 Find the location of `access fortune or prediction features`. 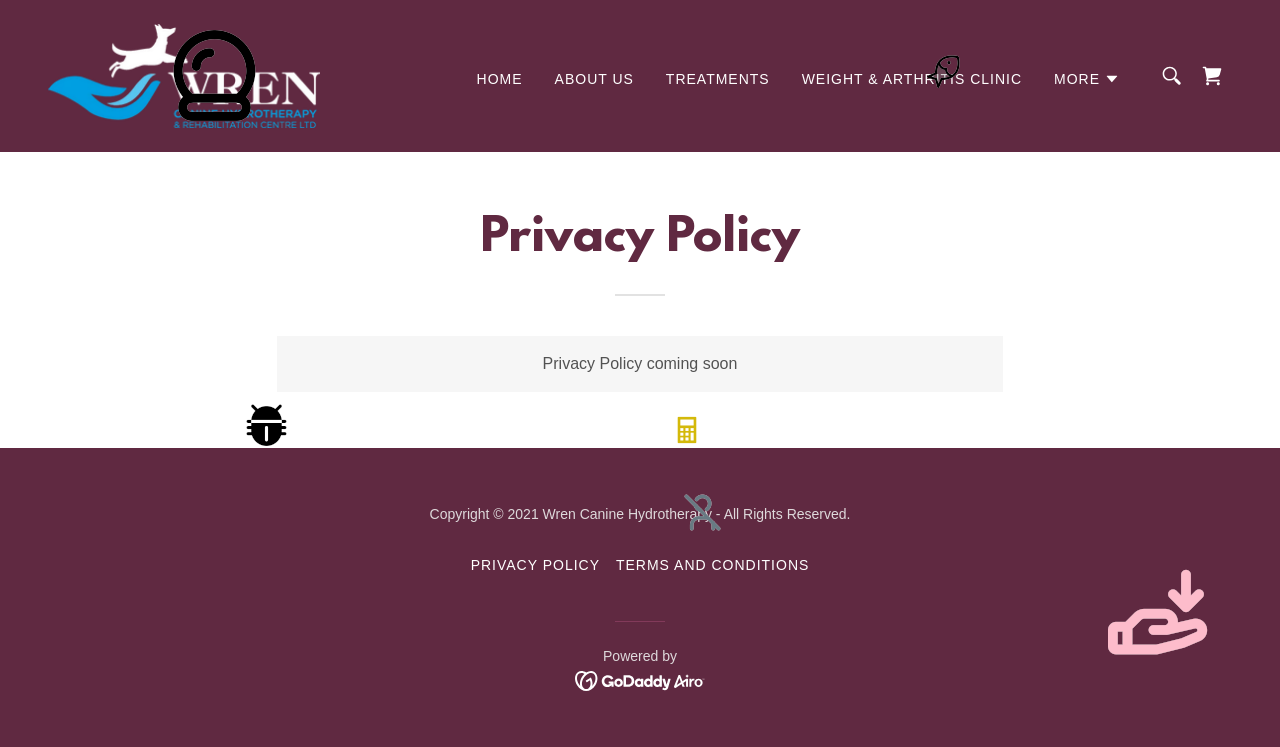

access fortune or prediction features is located at coordinates (214, 75).